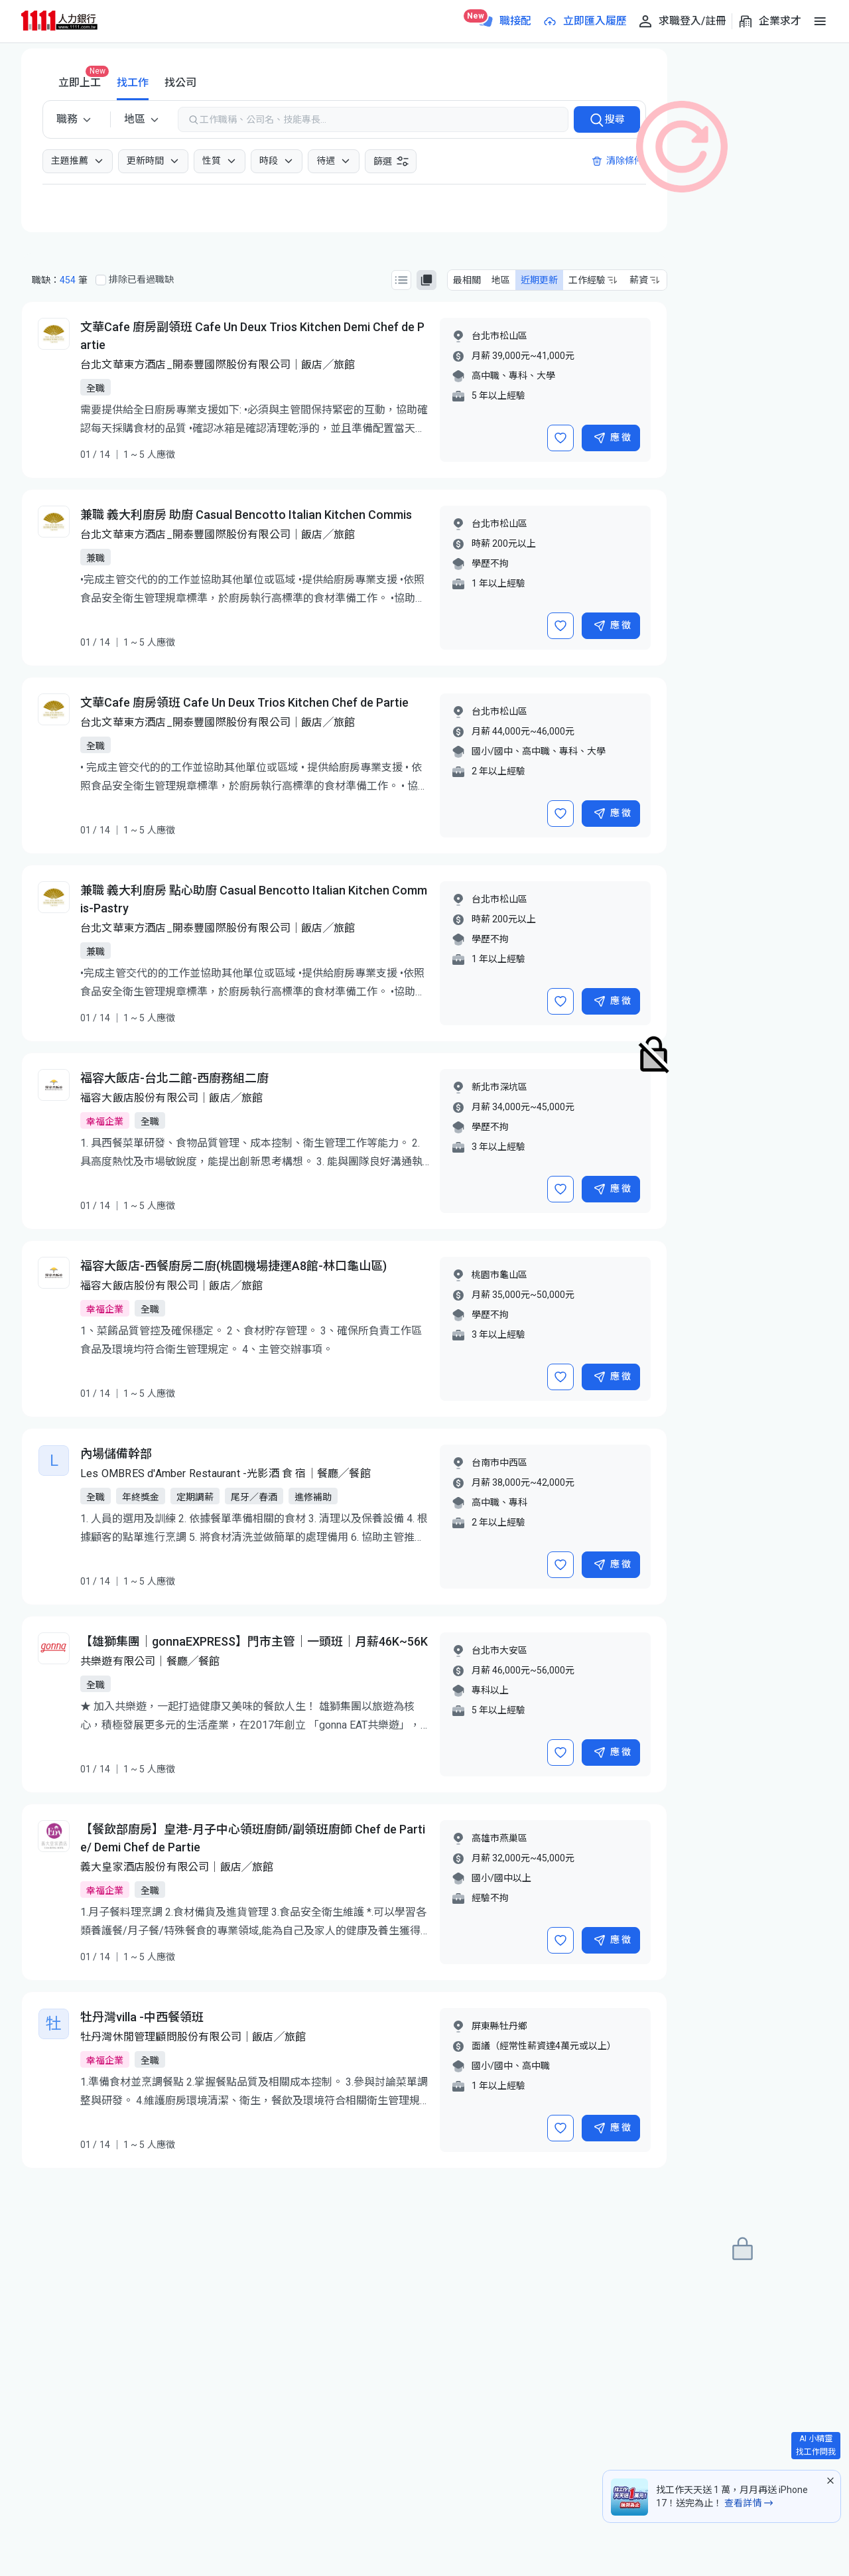 The width and height of the screenshot is (849, 2576). Describe the element at coordinates (742, 2250) in the screenshot. I see `indicates a locked or secured item` at that location.